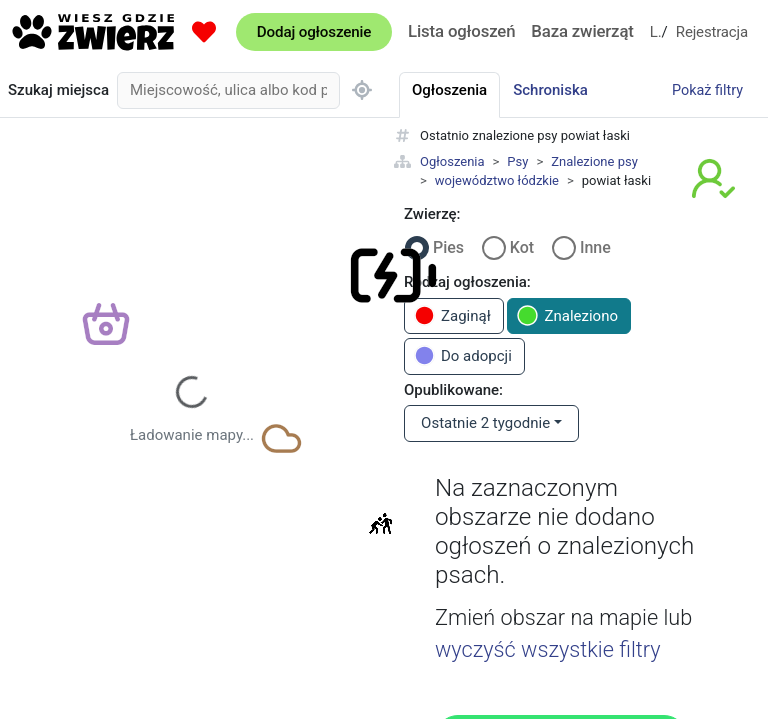 The height and width of the screenshot is (720, 768). I want to click on indicates device is currently charging, so click(393, 275).